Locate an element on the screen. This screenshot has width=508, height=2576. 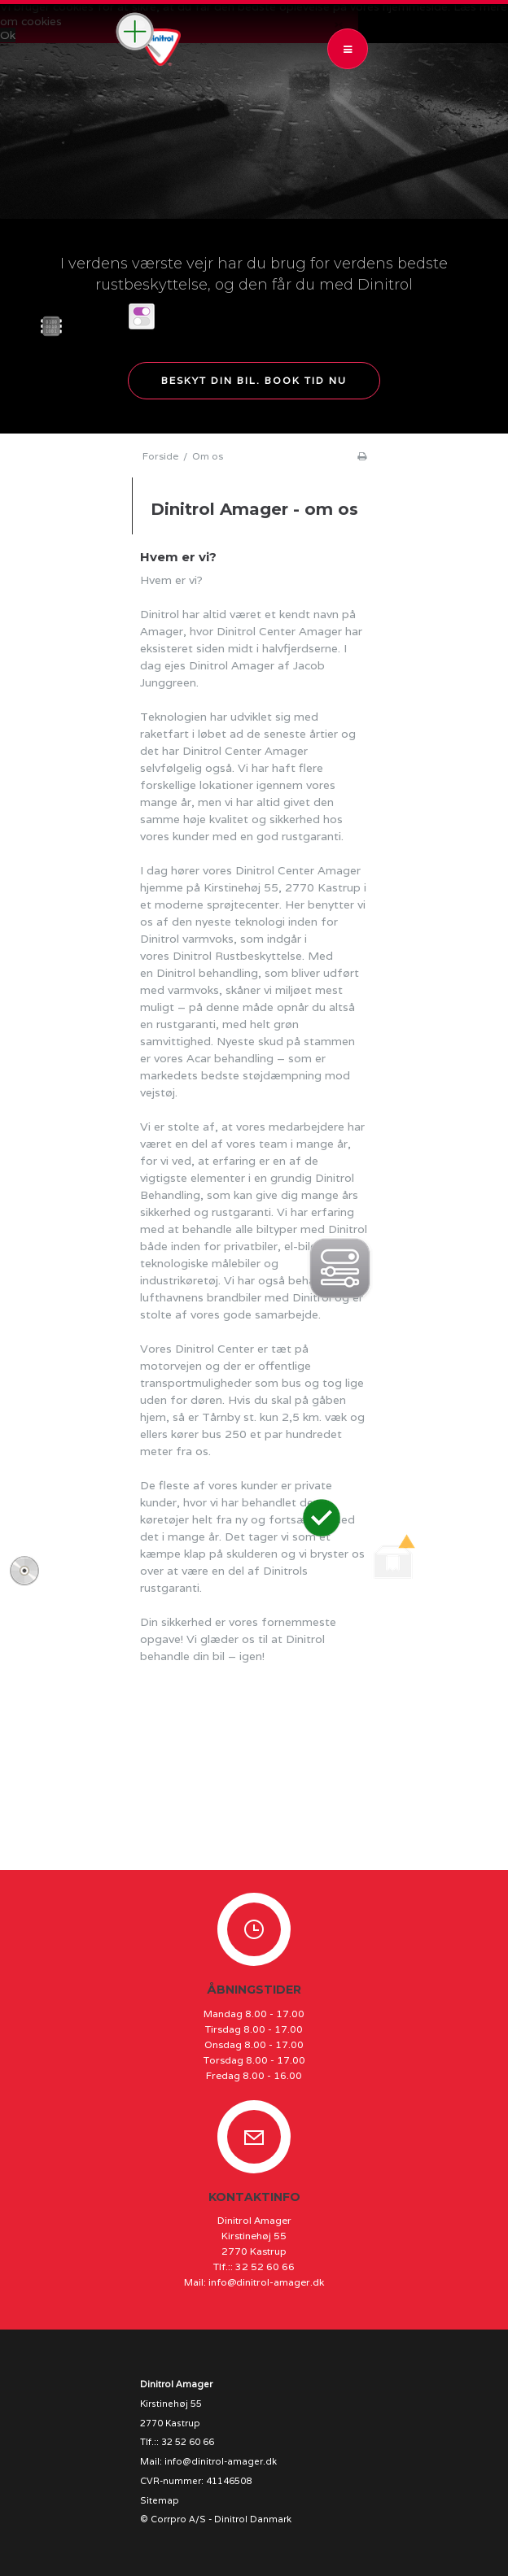
indicates a DVD-ROM drive or disc is located at coordinates (24, 1571).